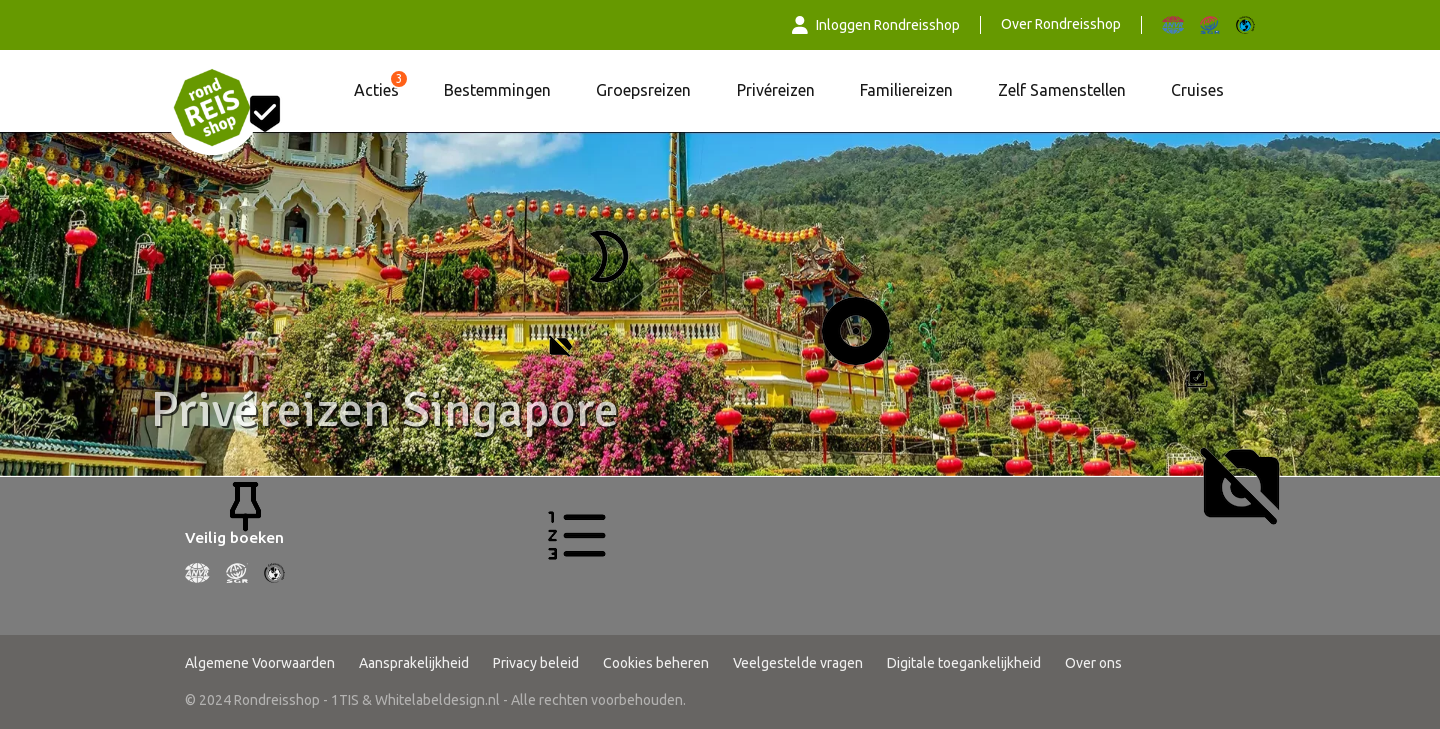  I want to click on indicates a verified or confirmed location, so click(265, 114).